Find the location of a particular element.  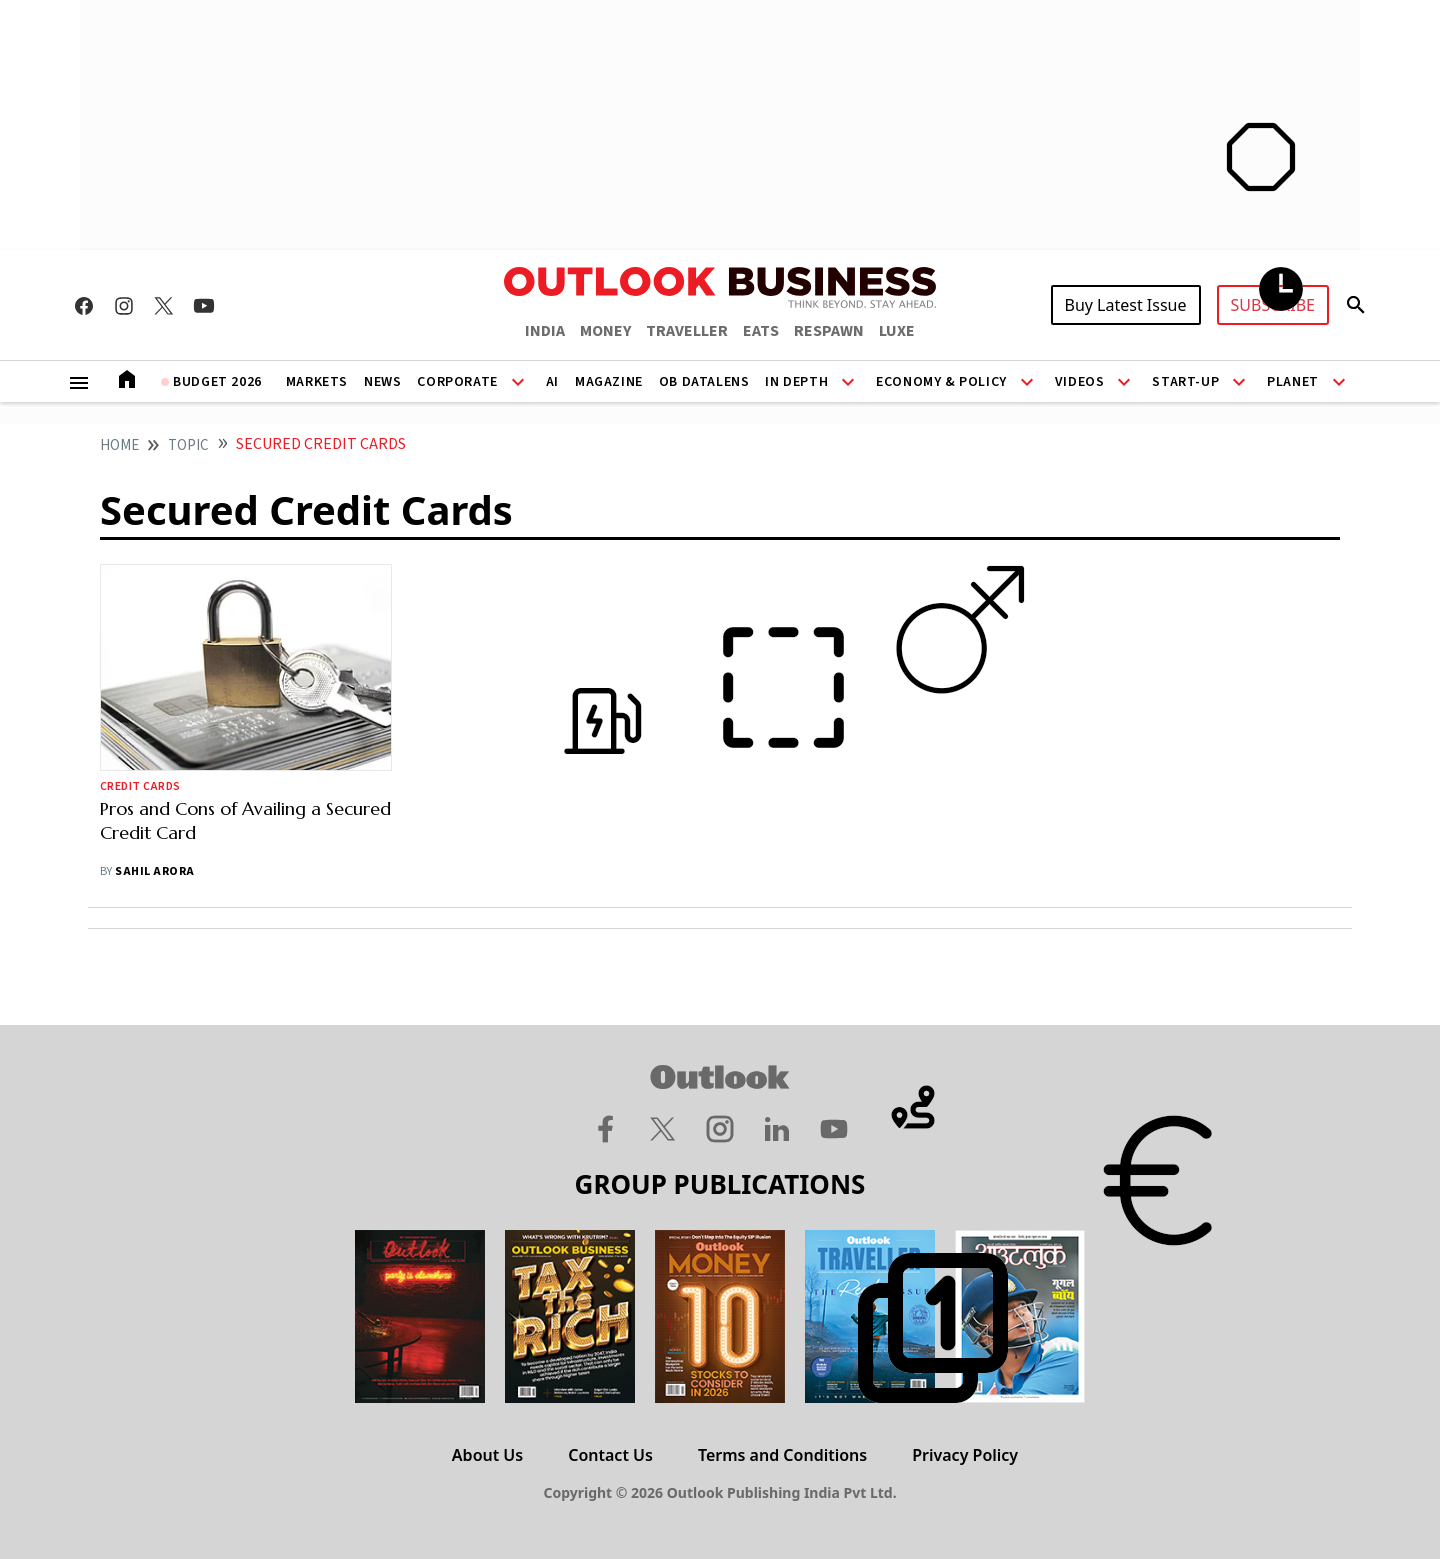

view prices in euros is located at coordinates (1168, 1180).